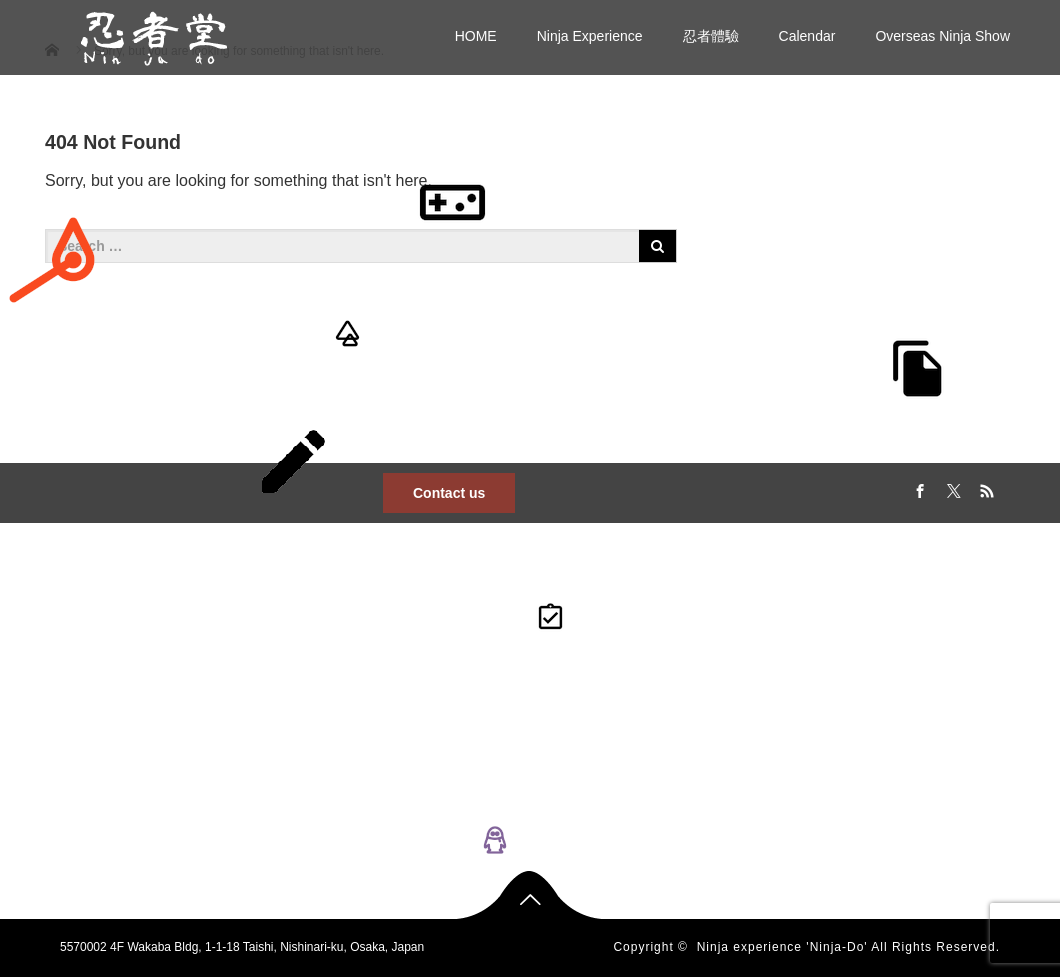 Image resolution: width=1060 pixels, height=977 pixels. I want to click on copy file to clipboard, so click(918, 368).